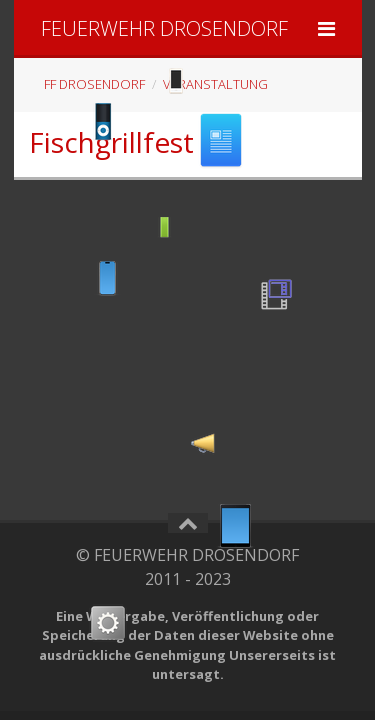 The image size is (375, 720). What do you see at coordinates (276, 294) in the screenshot?
I see `filter media library content` at bounding box center [276, 294].